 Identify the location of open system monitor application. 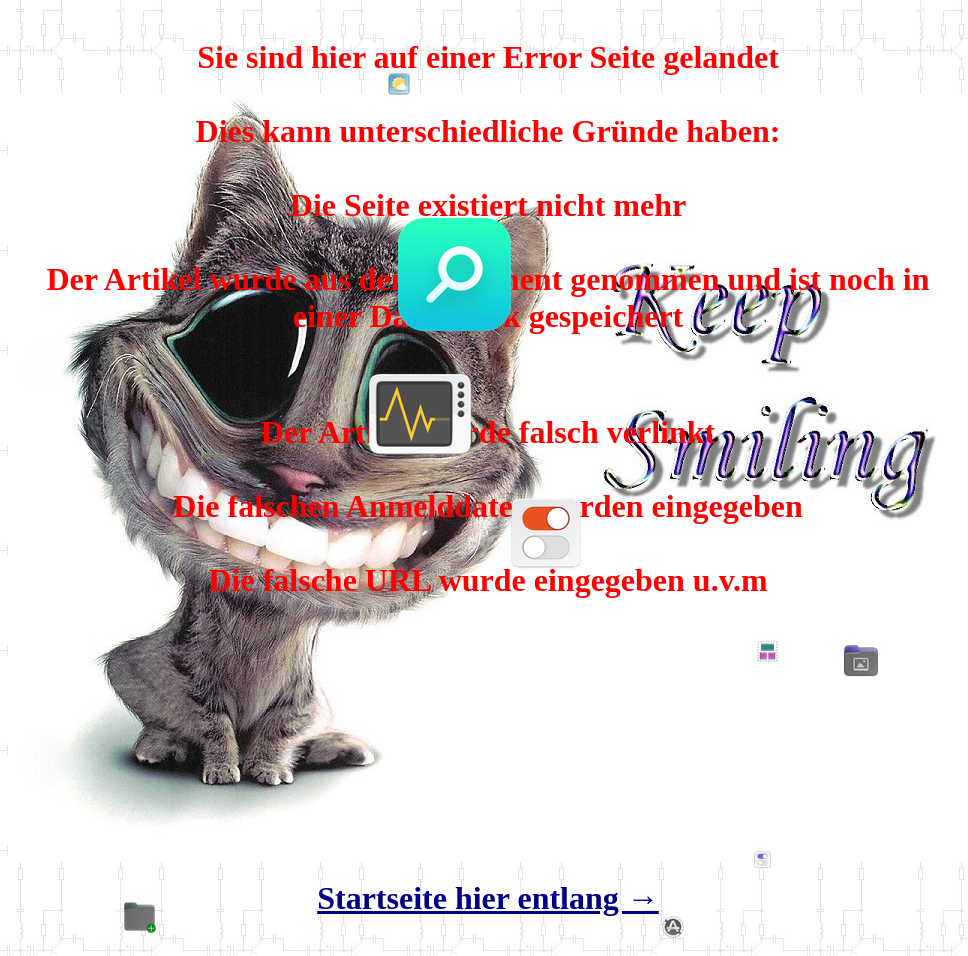
(420, 414).